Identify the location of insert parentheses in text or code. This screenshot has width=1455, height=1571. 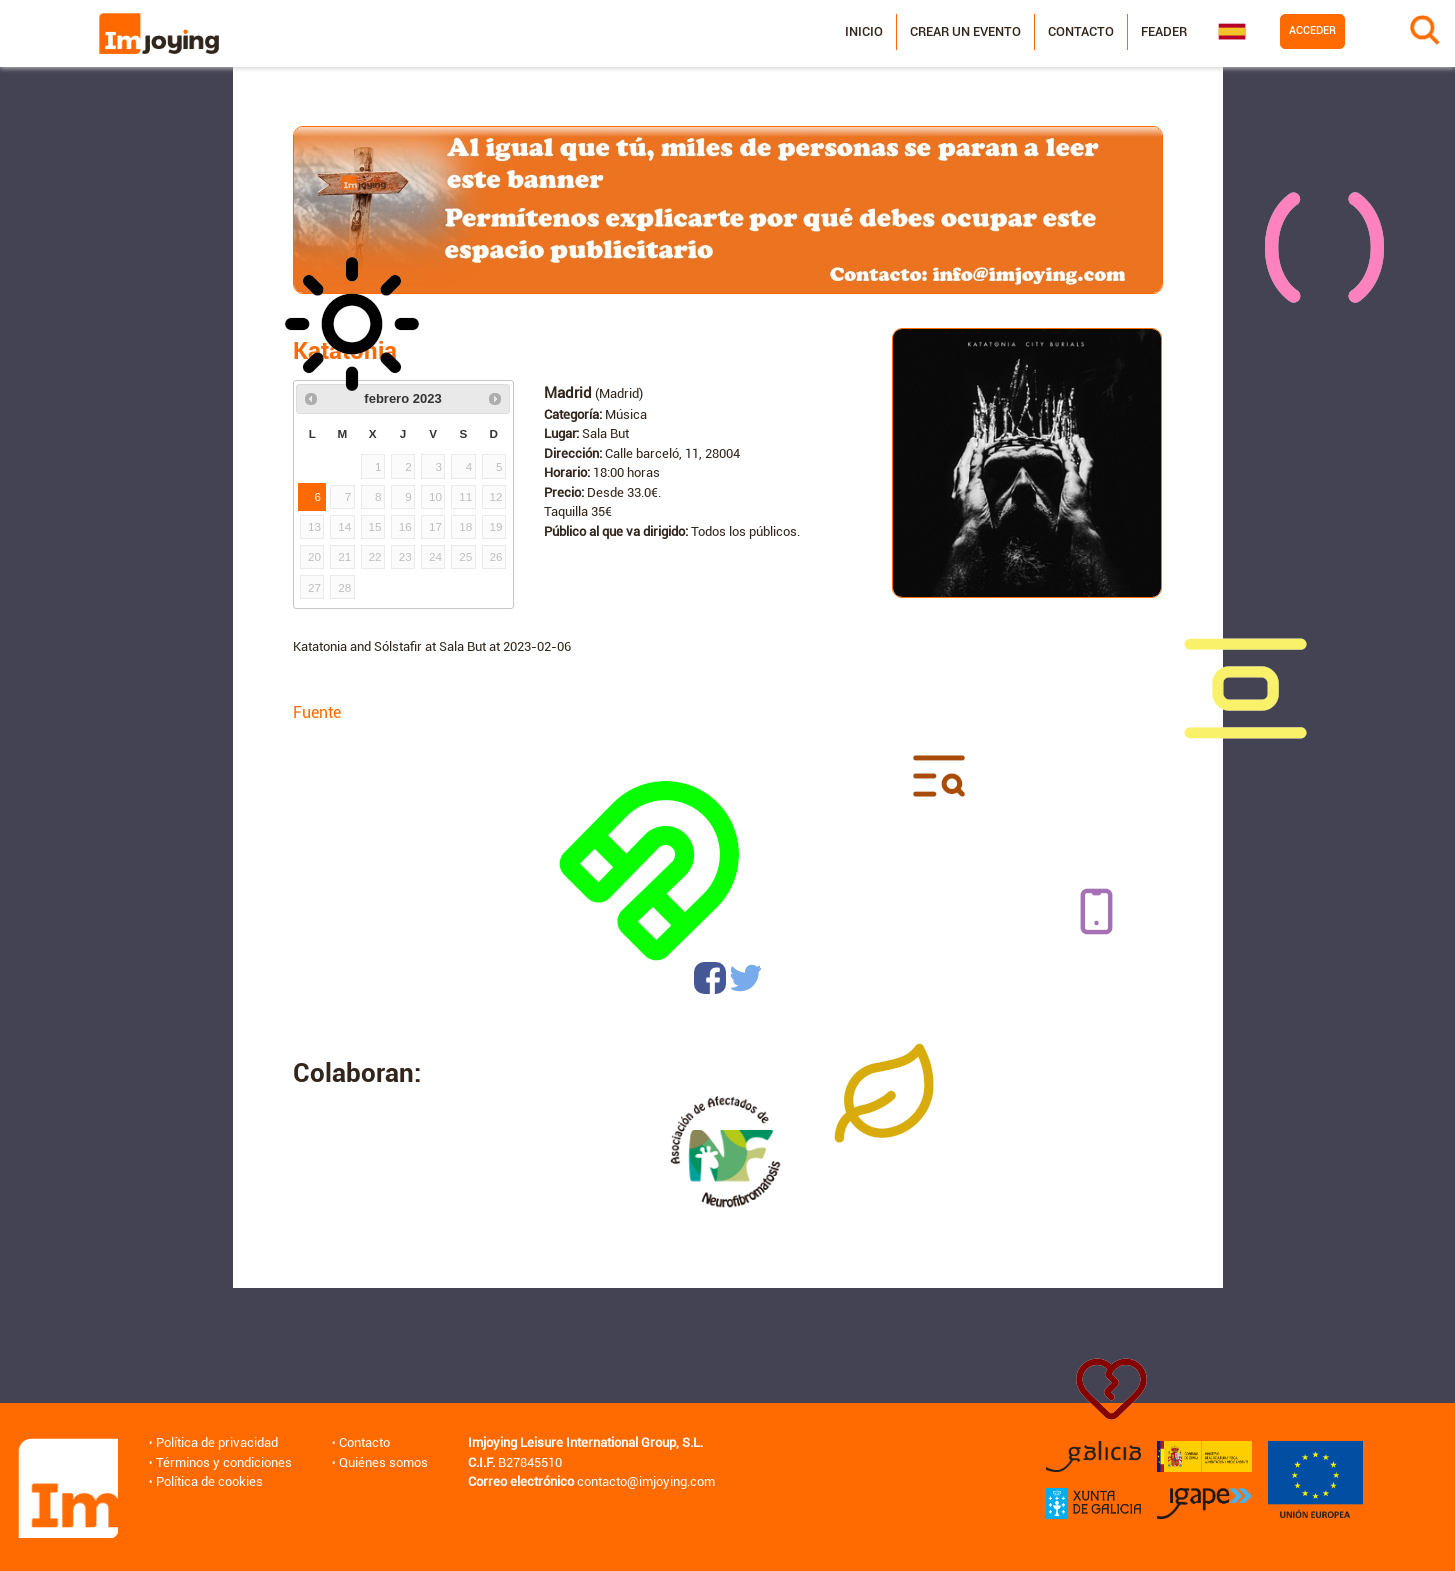
(1324, 247).